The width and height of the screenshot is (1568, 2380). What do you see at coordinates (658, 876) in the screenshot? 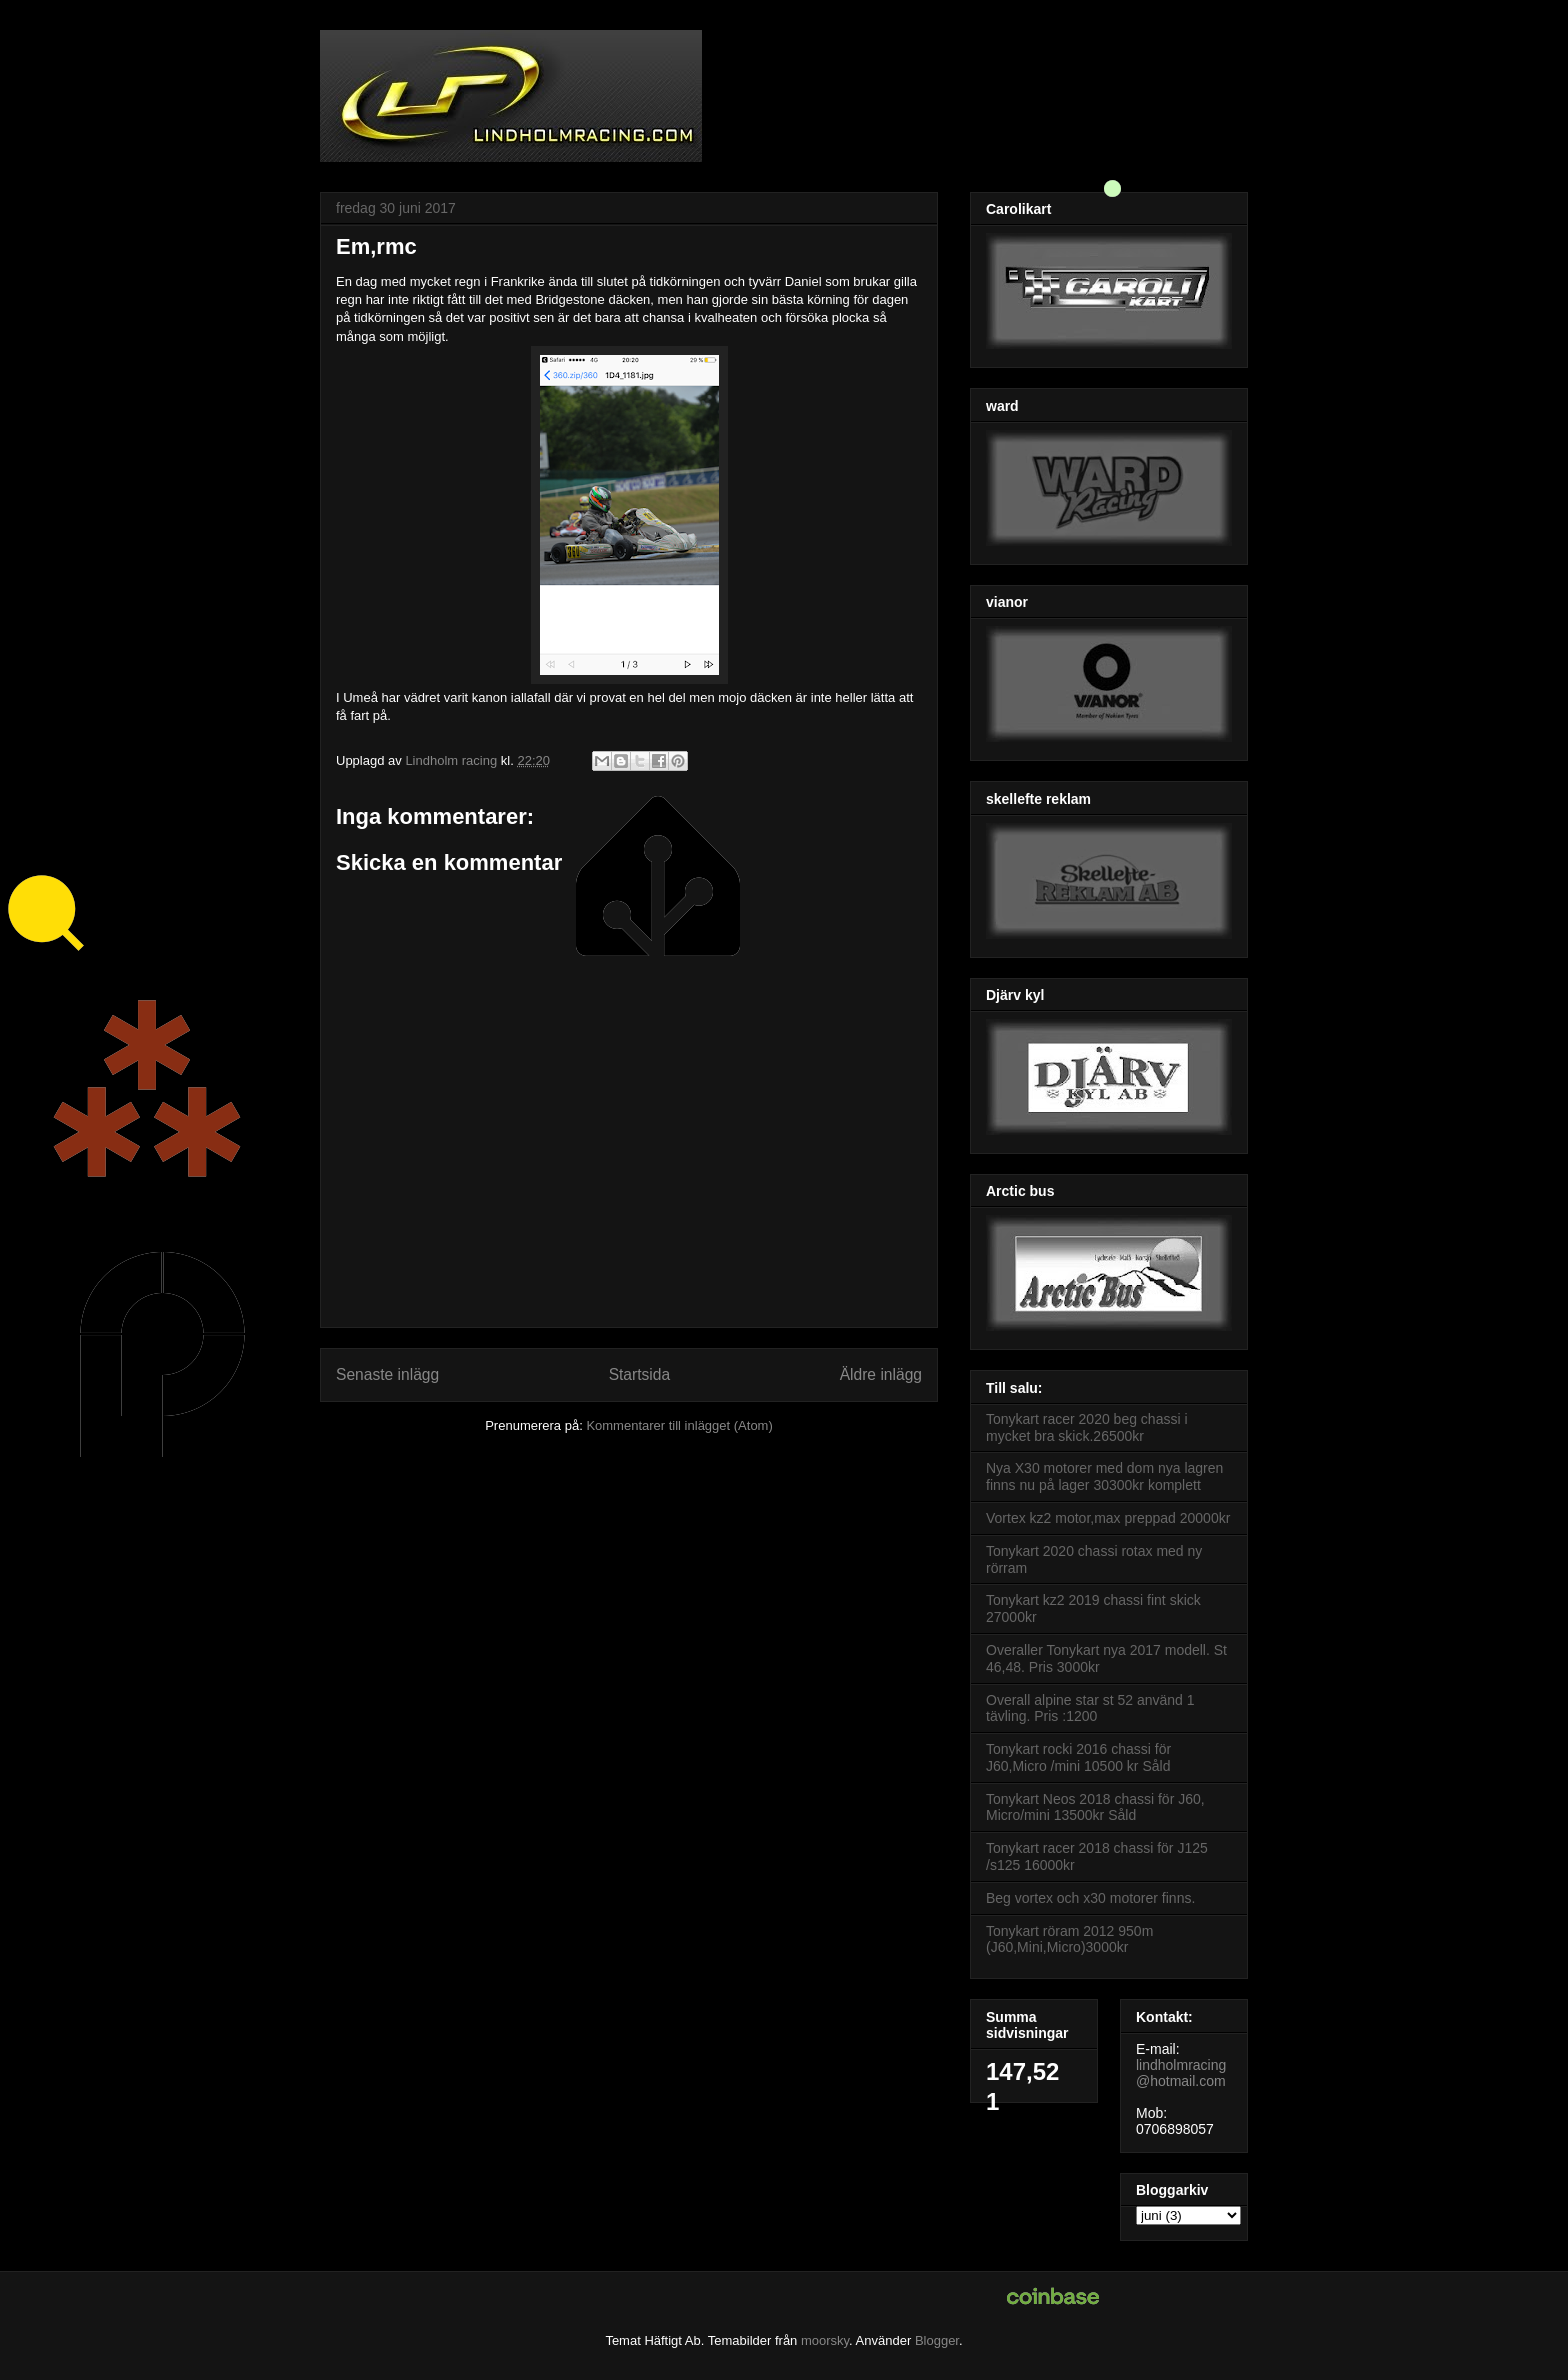
I see `open Home Assistant app` at bounding box center [658, 876].